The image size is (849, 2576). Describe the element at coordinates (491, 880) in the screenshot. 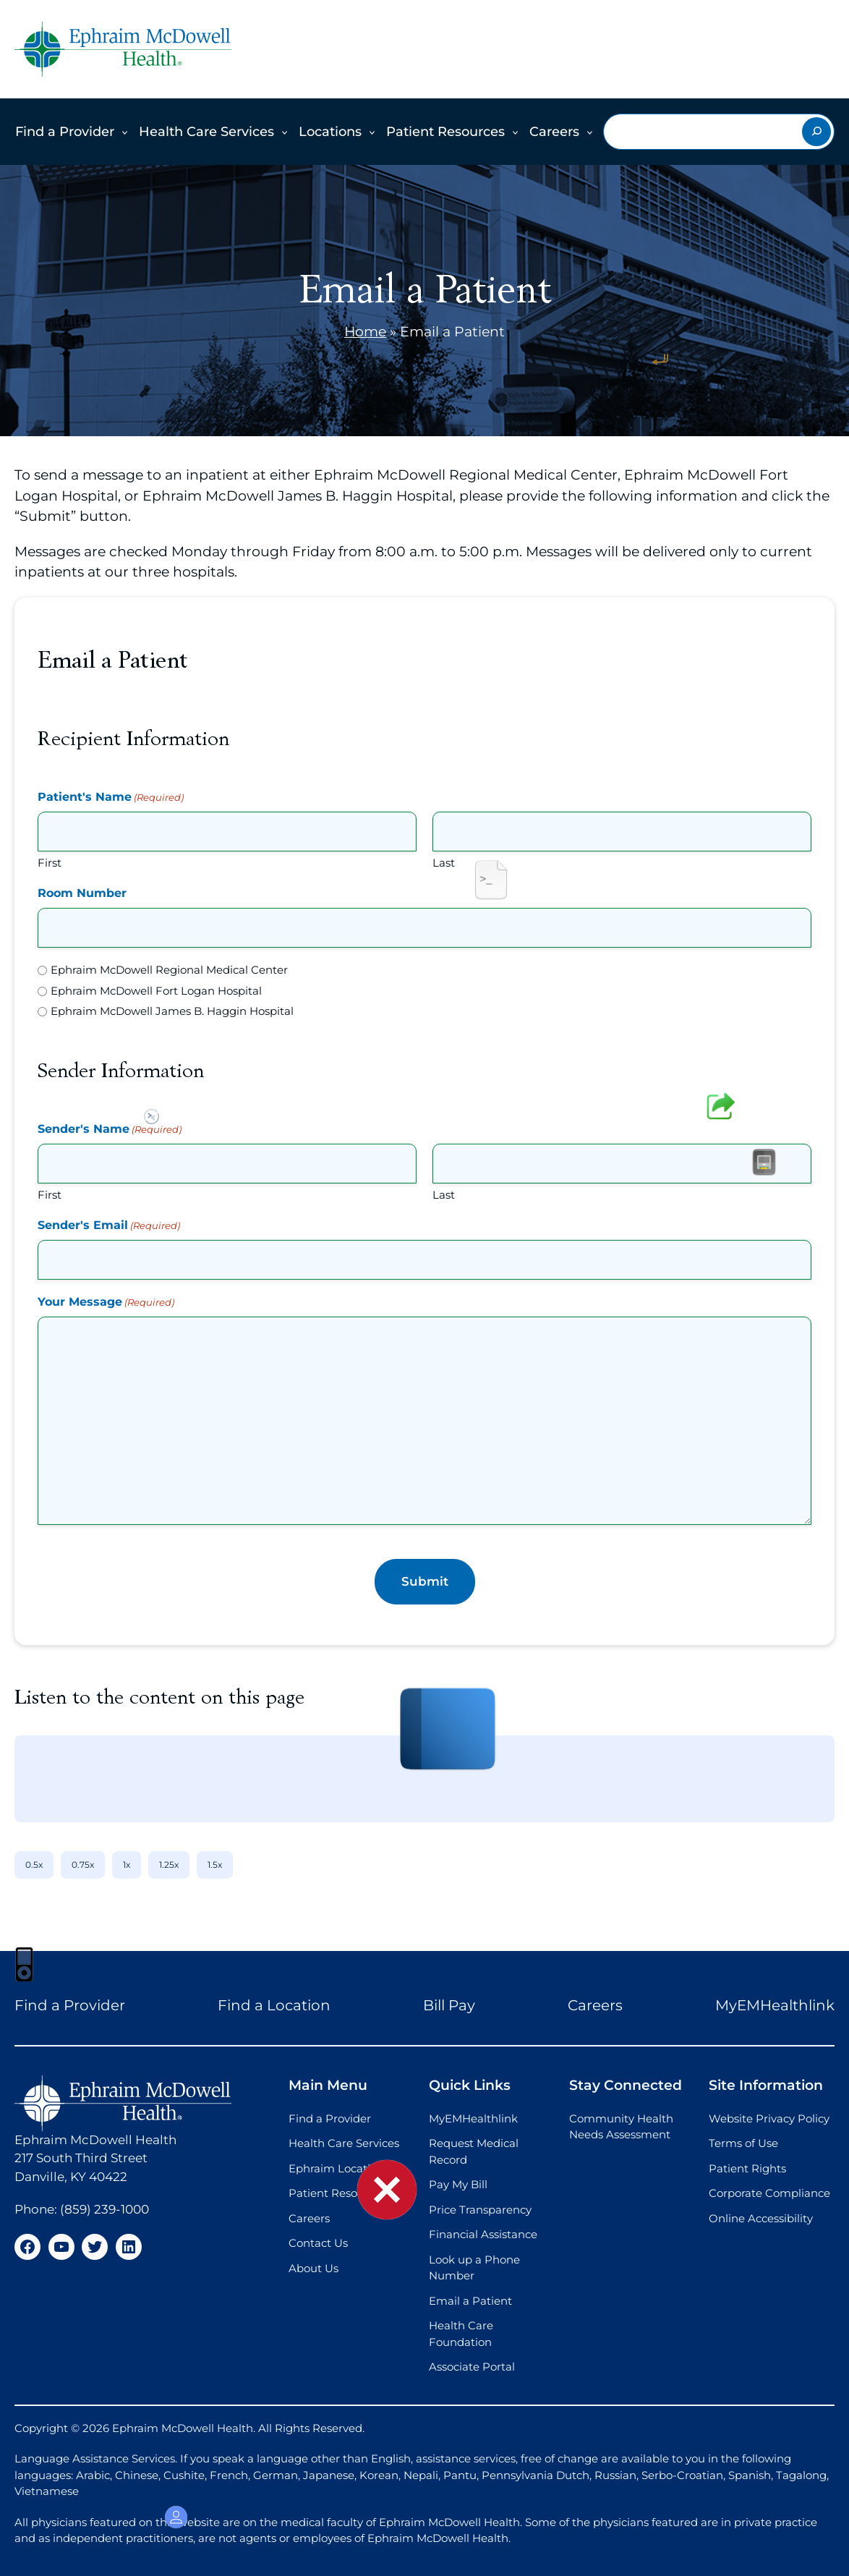

I see `a shell script or bash file` at that location.